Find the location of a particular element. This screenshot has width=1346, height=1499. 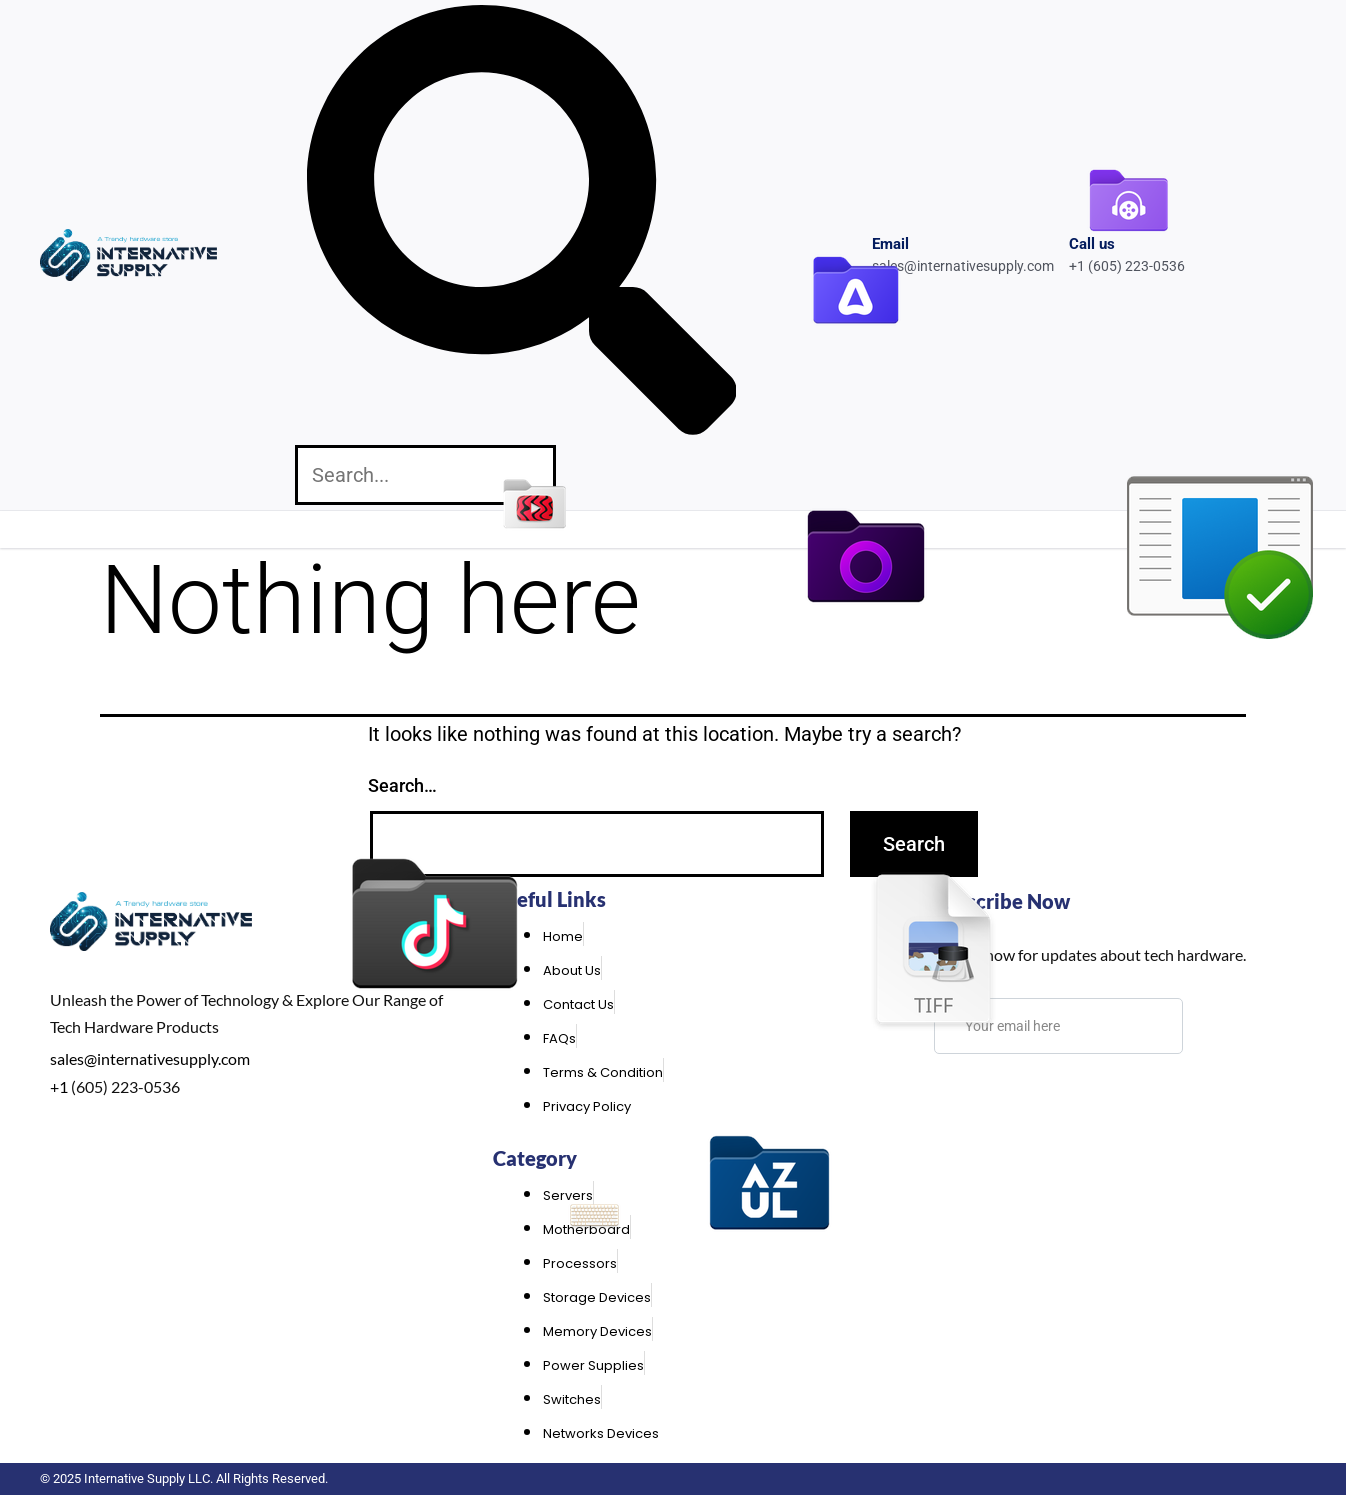

open the azul folder is located at coordinates (769, 1186).